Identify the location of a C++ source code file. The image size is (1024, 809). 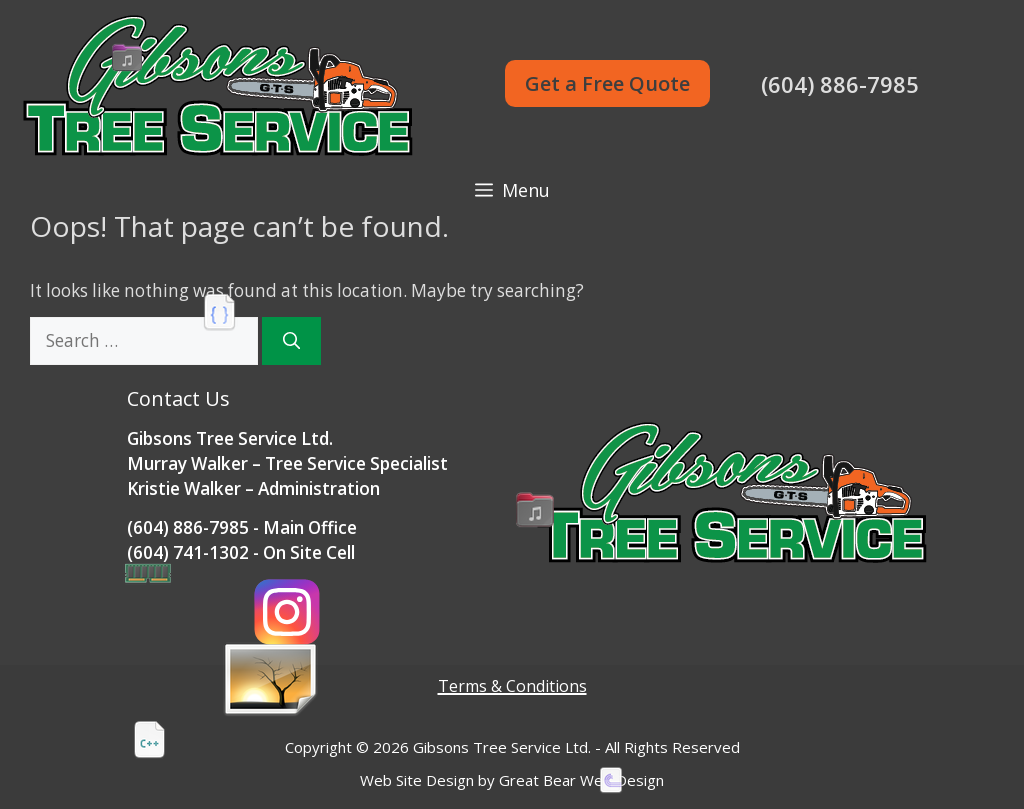
(149, 739).